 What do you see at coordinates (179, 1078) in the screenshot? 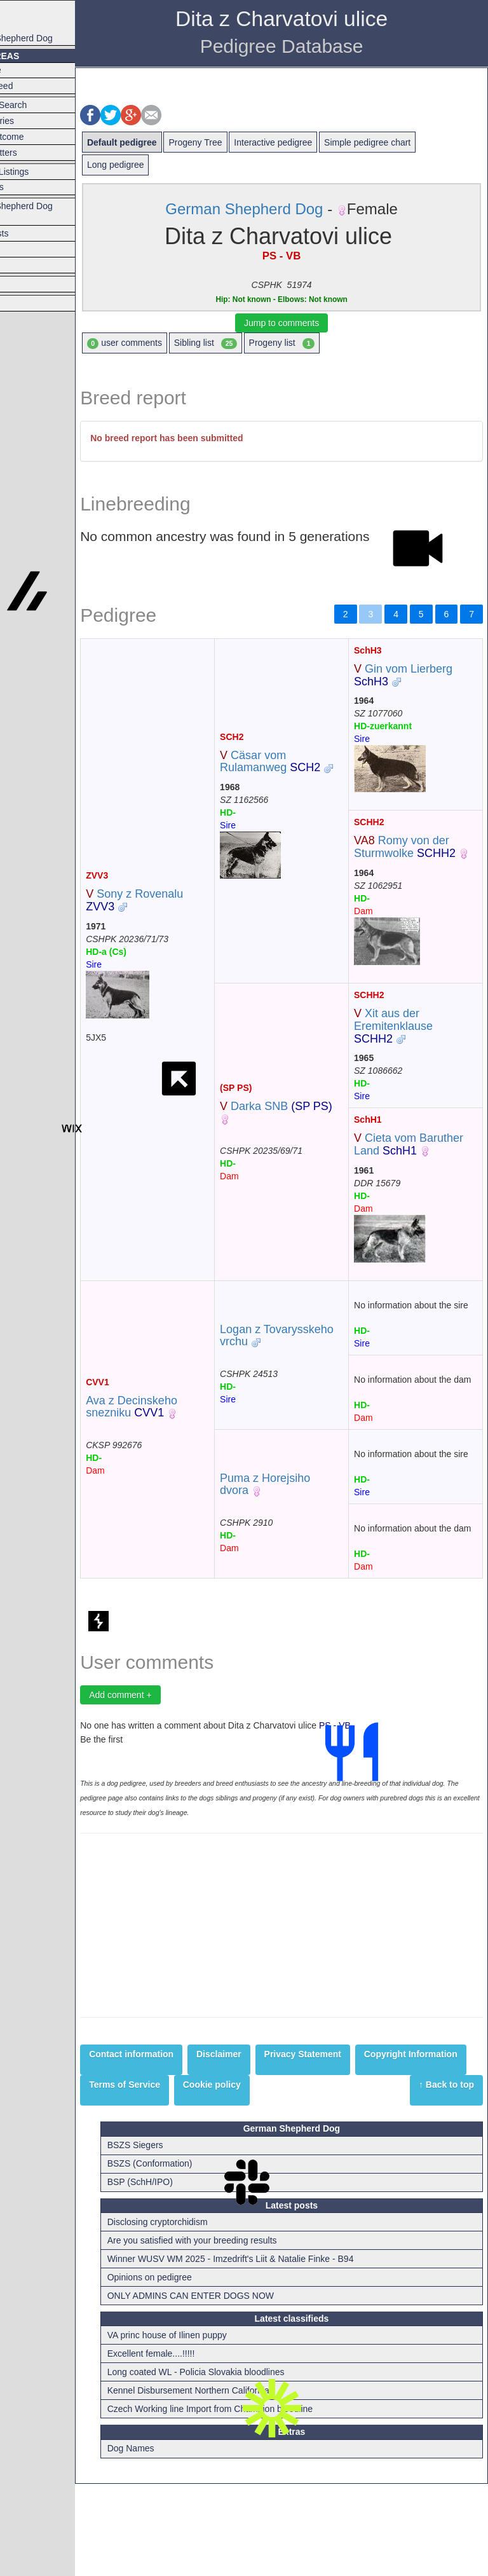
I see `navigate back to previous section` at bounding box center [179, 1078].